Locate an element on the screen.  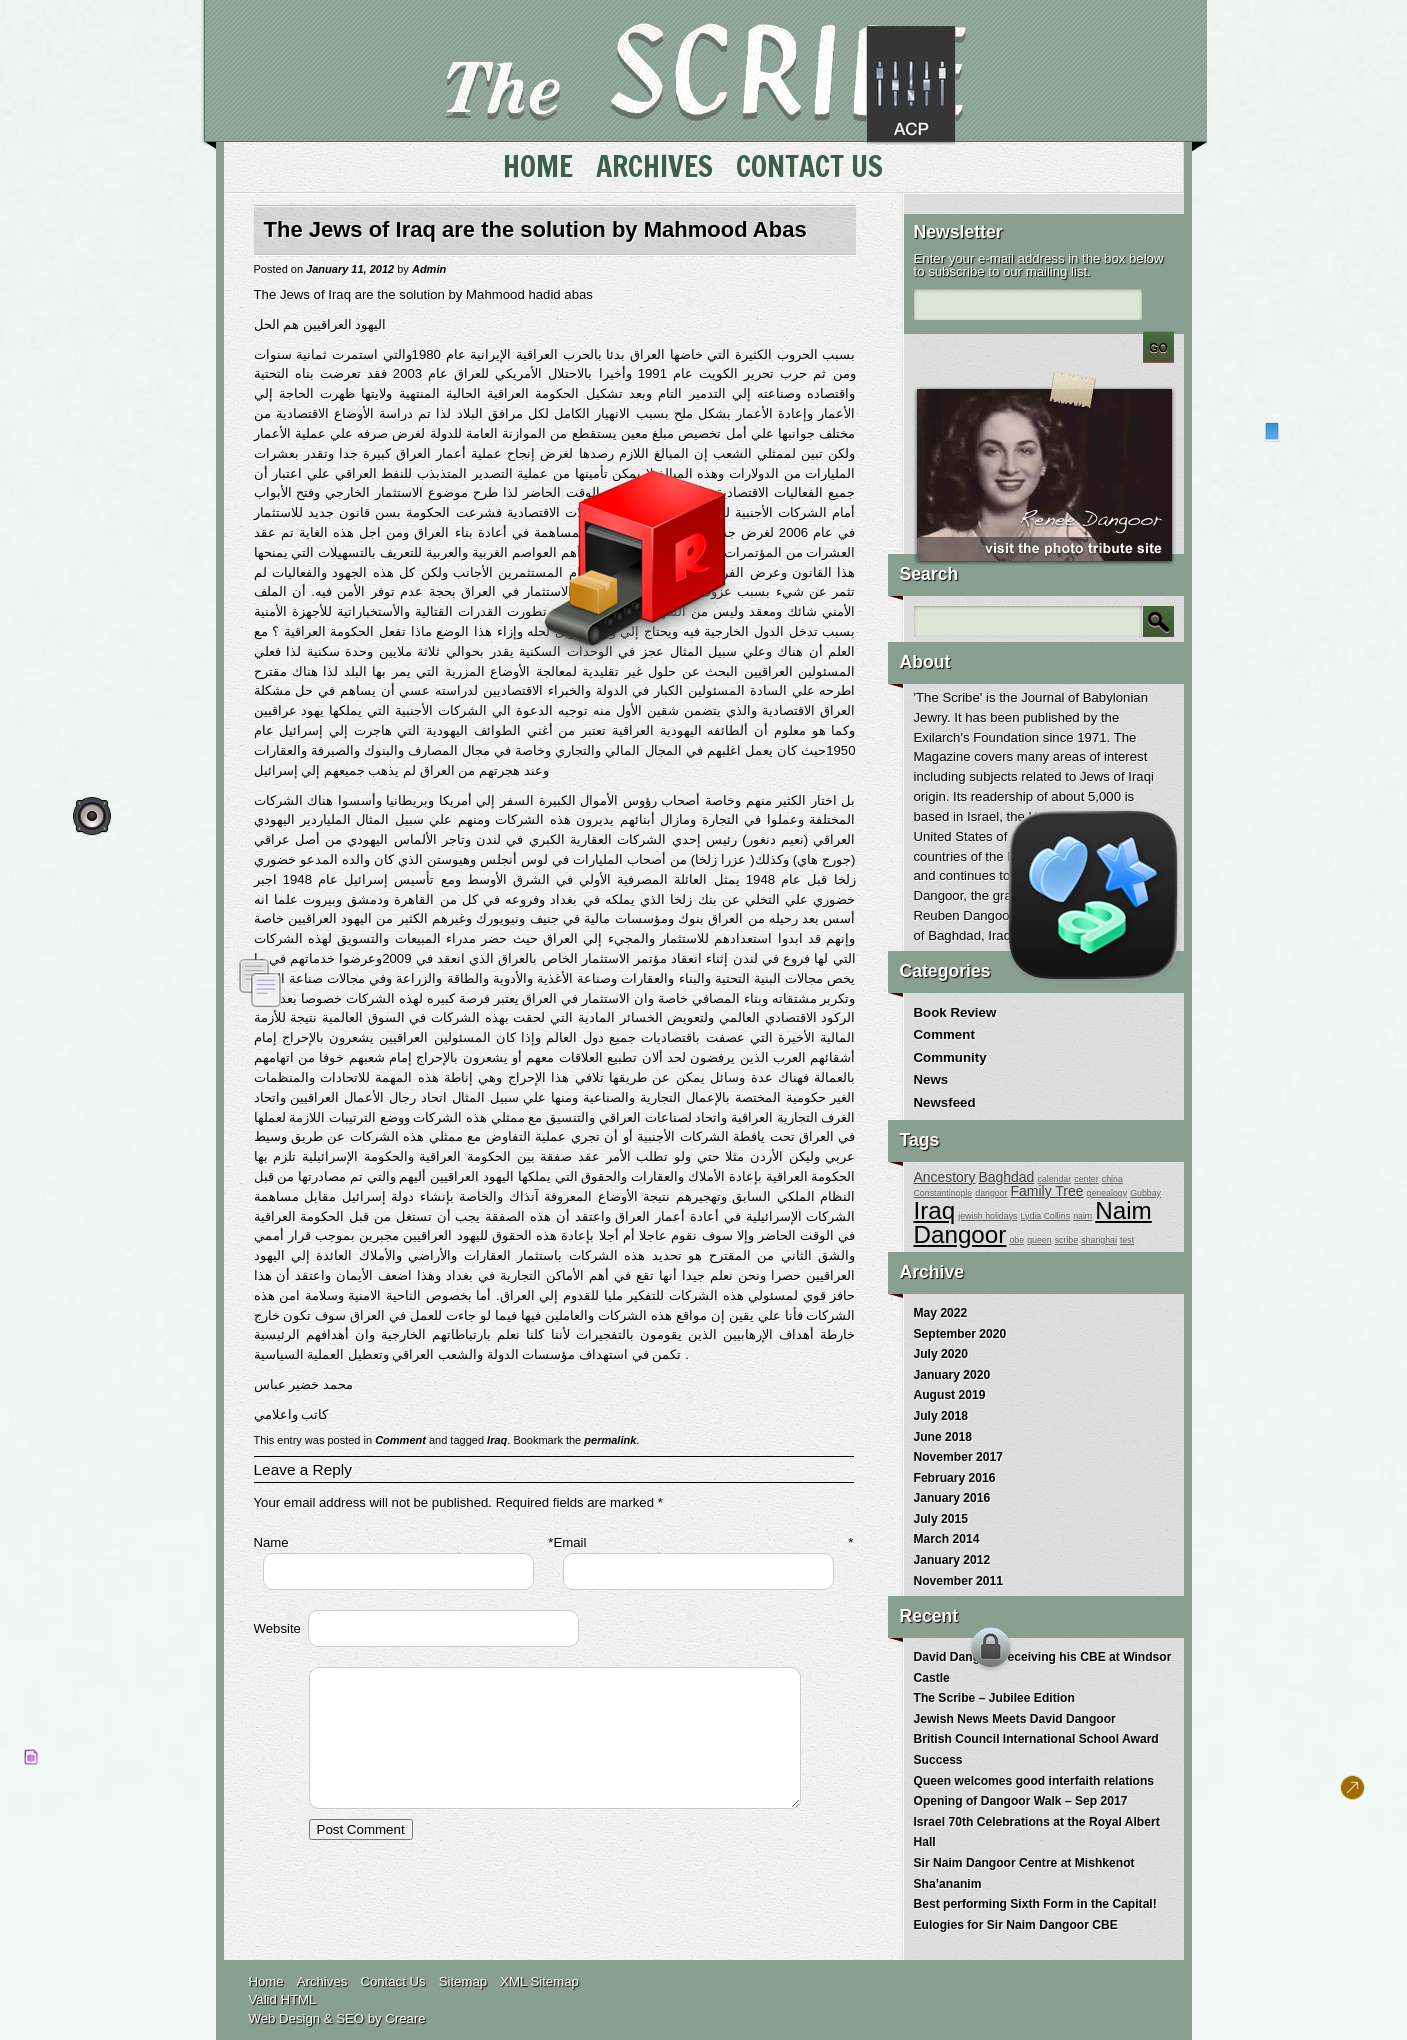
indicates a software package repository is located at coordinates (635, 560).